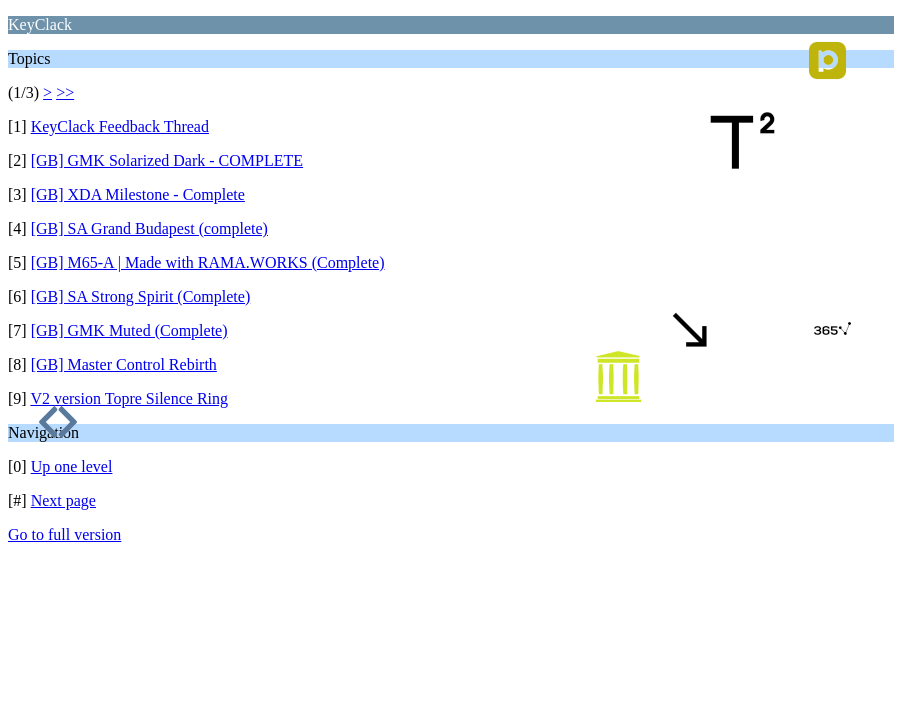 Image resolution: width=902 pixels, height=720 pixels. Describe the element at coordinates (742, 140) in the screenshot. I see `format text as superscript` at that location.